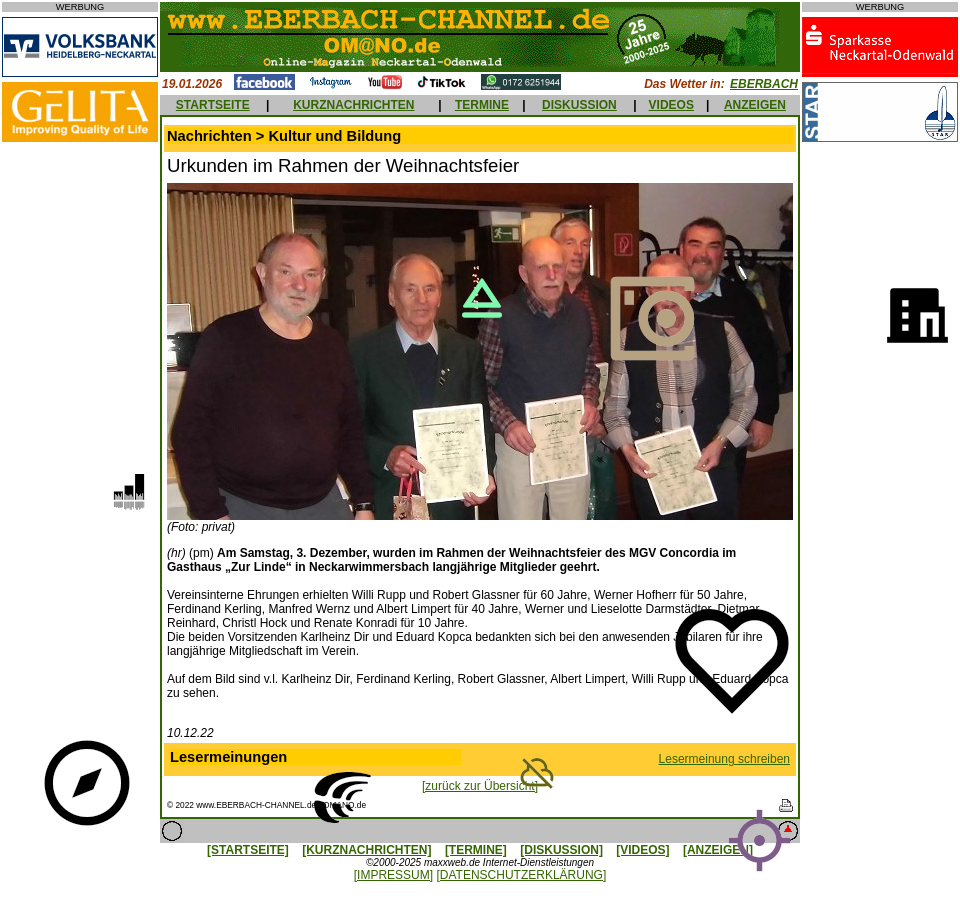  What do you see at coordinates (129, 492) in the screenshot?
I see `open soundcharts music analytics platform` at bounding box center [129, 492].